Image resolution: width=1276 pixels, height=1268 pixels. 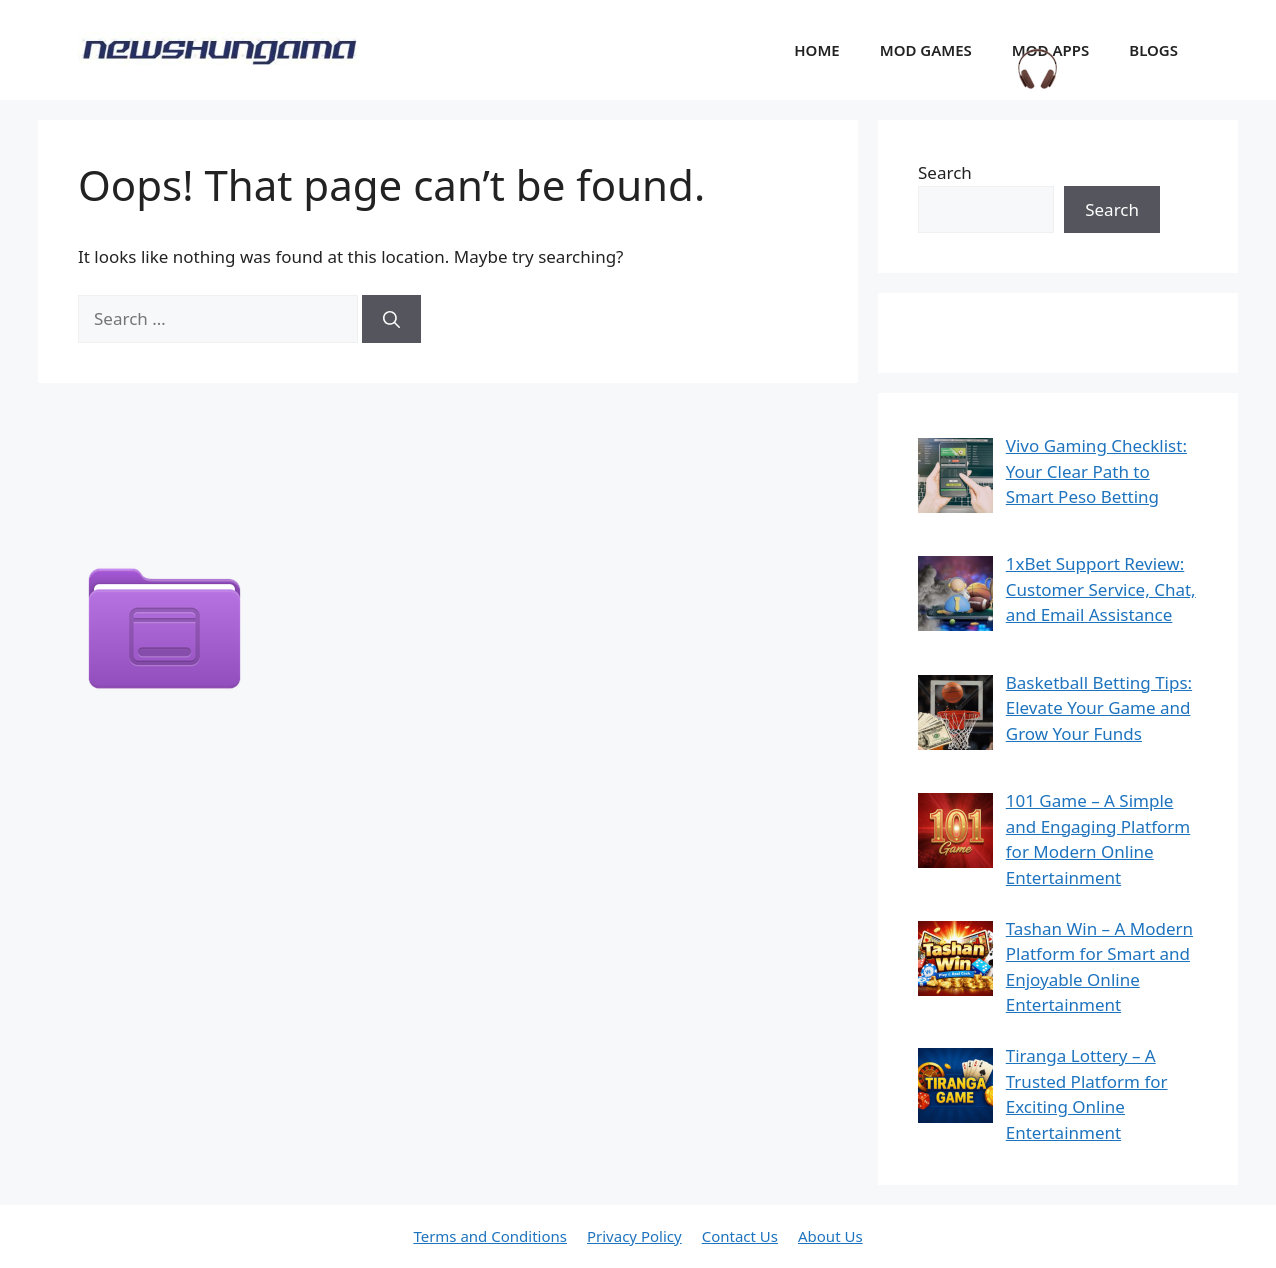 I want to click on open desktop folder, so click(x=164, y=628).